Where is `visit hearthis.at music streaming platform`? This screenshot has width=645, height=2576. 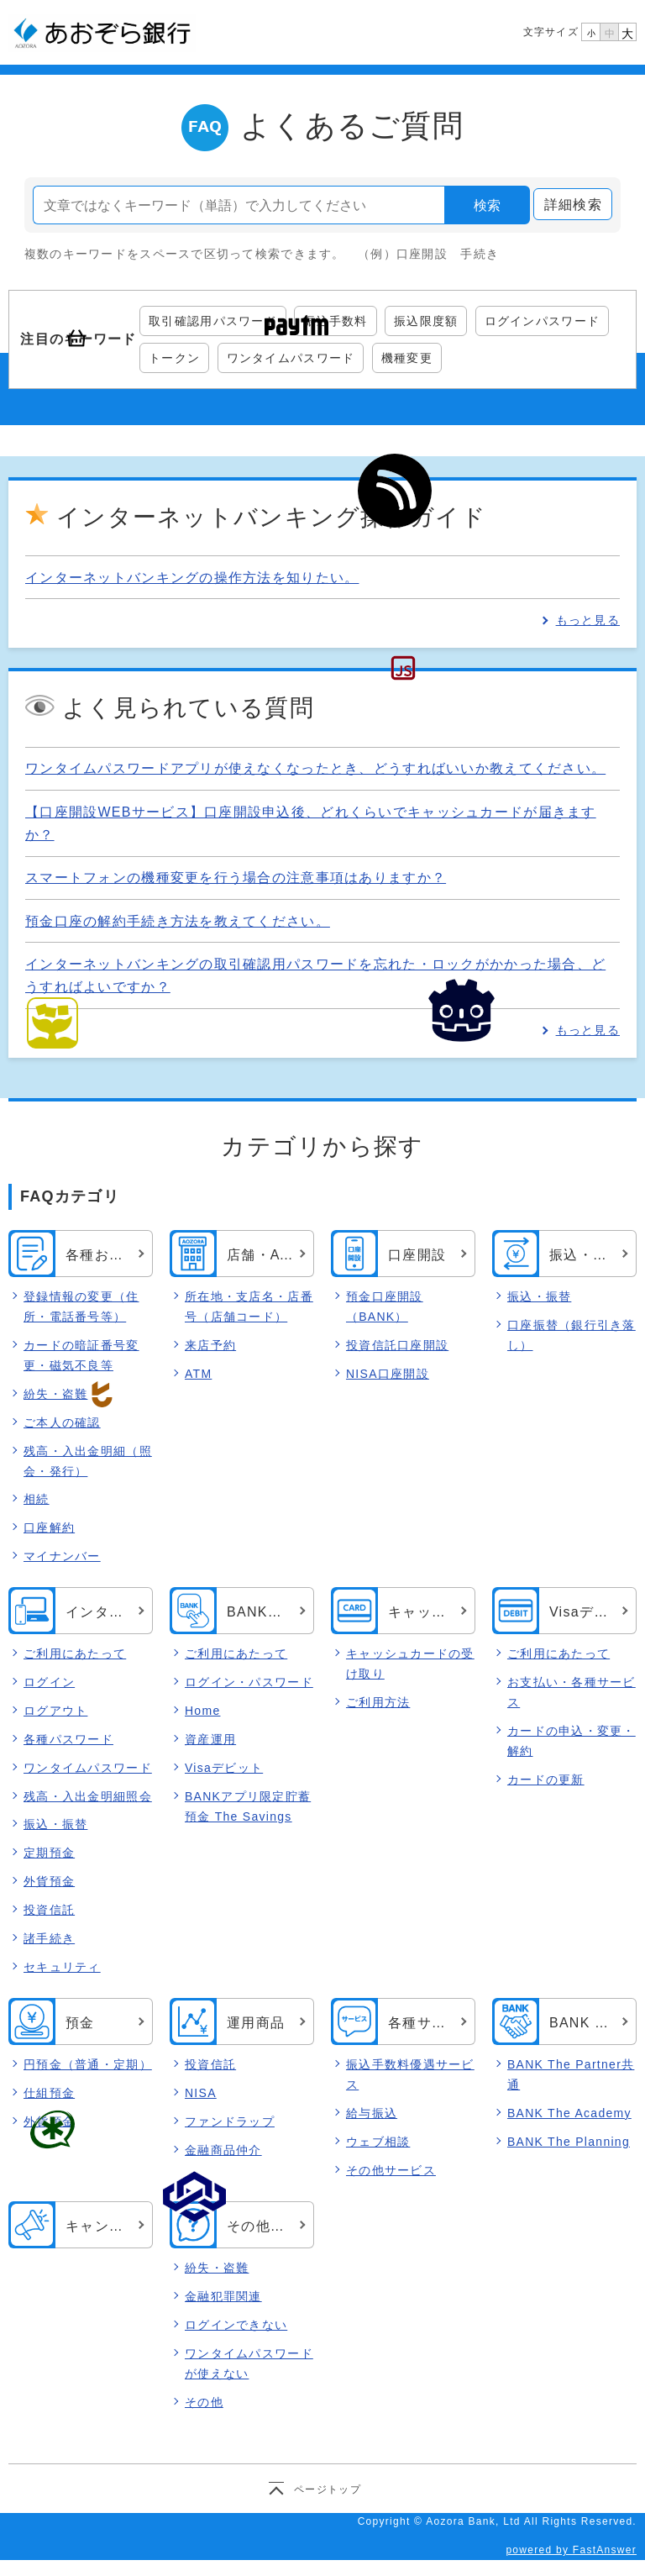 visit hearthis.at music streaming platform is located at coordinates (395, 491).